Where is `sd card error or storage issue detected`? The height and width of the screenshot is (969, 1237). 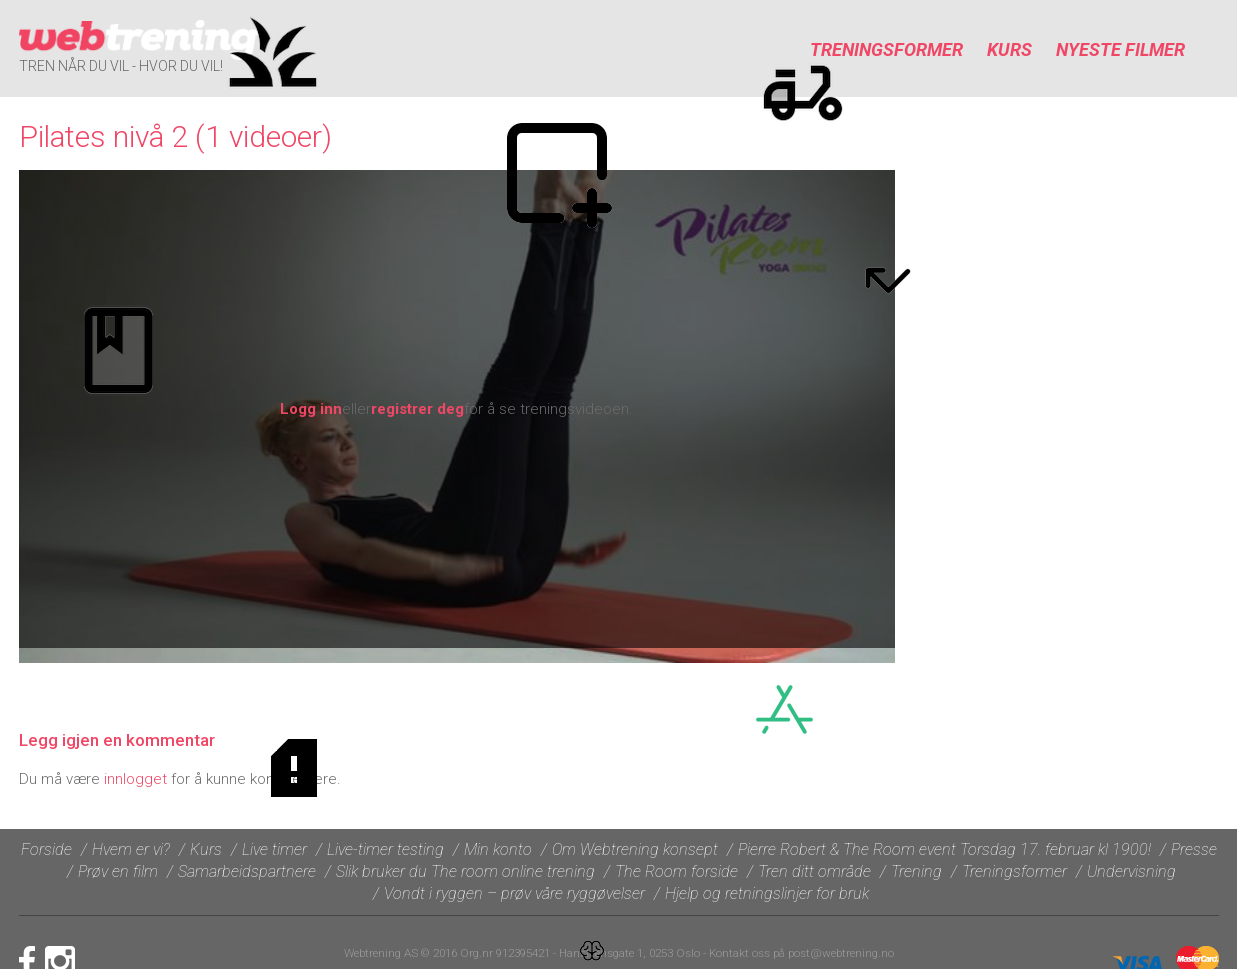 sd card error or storage issue detected is located at coordinates (294, 768).